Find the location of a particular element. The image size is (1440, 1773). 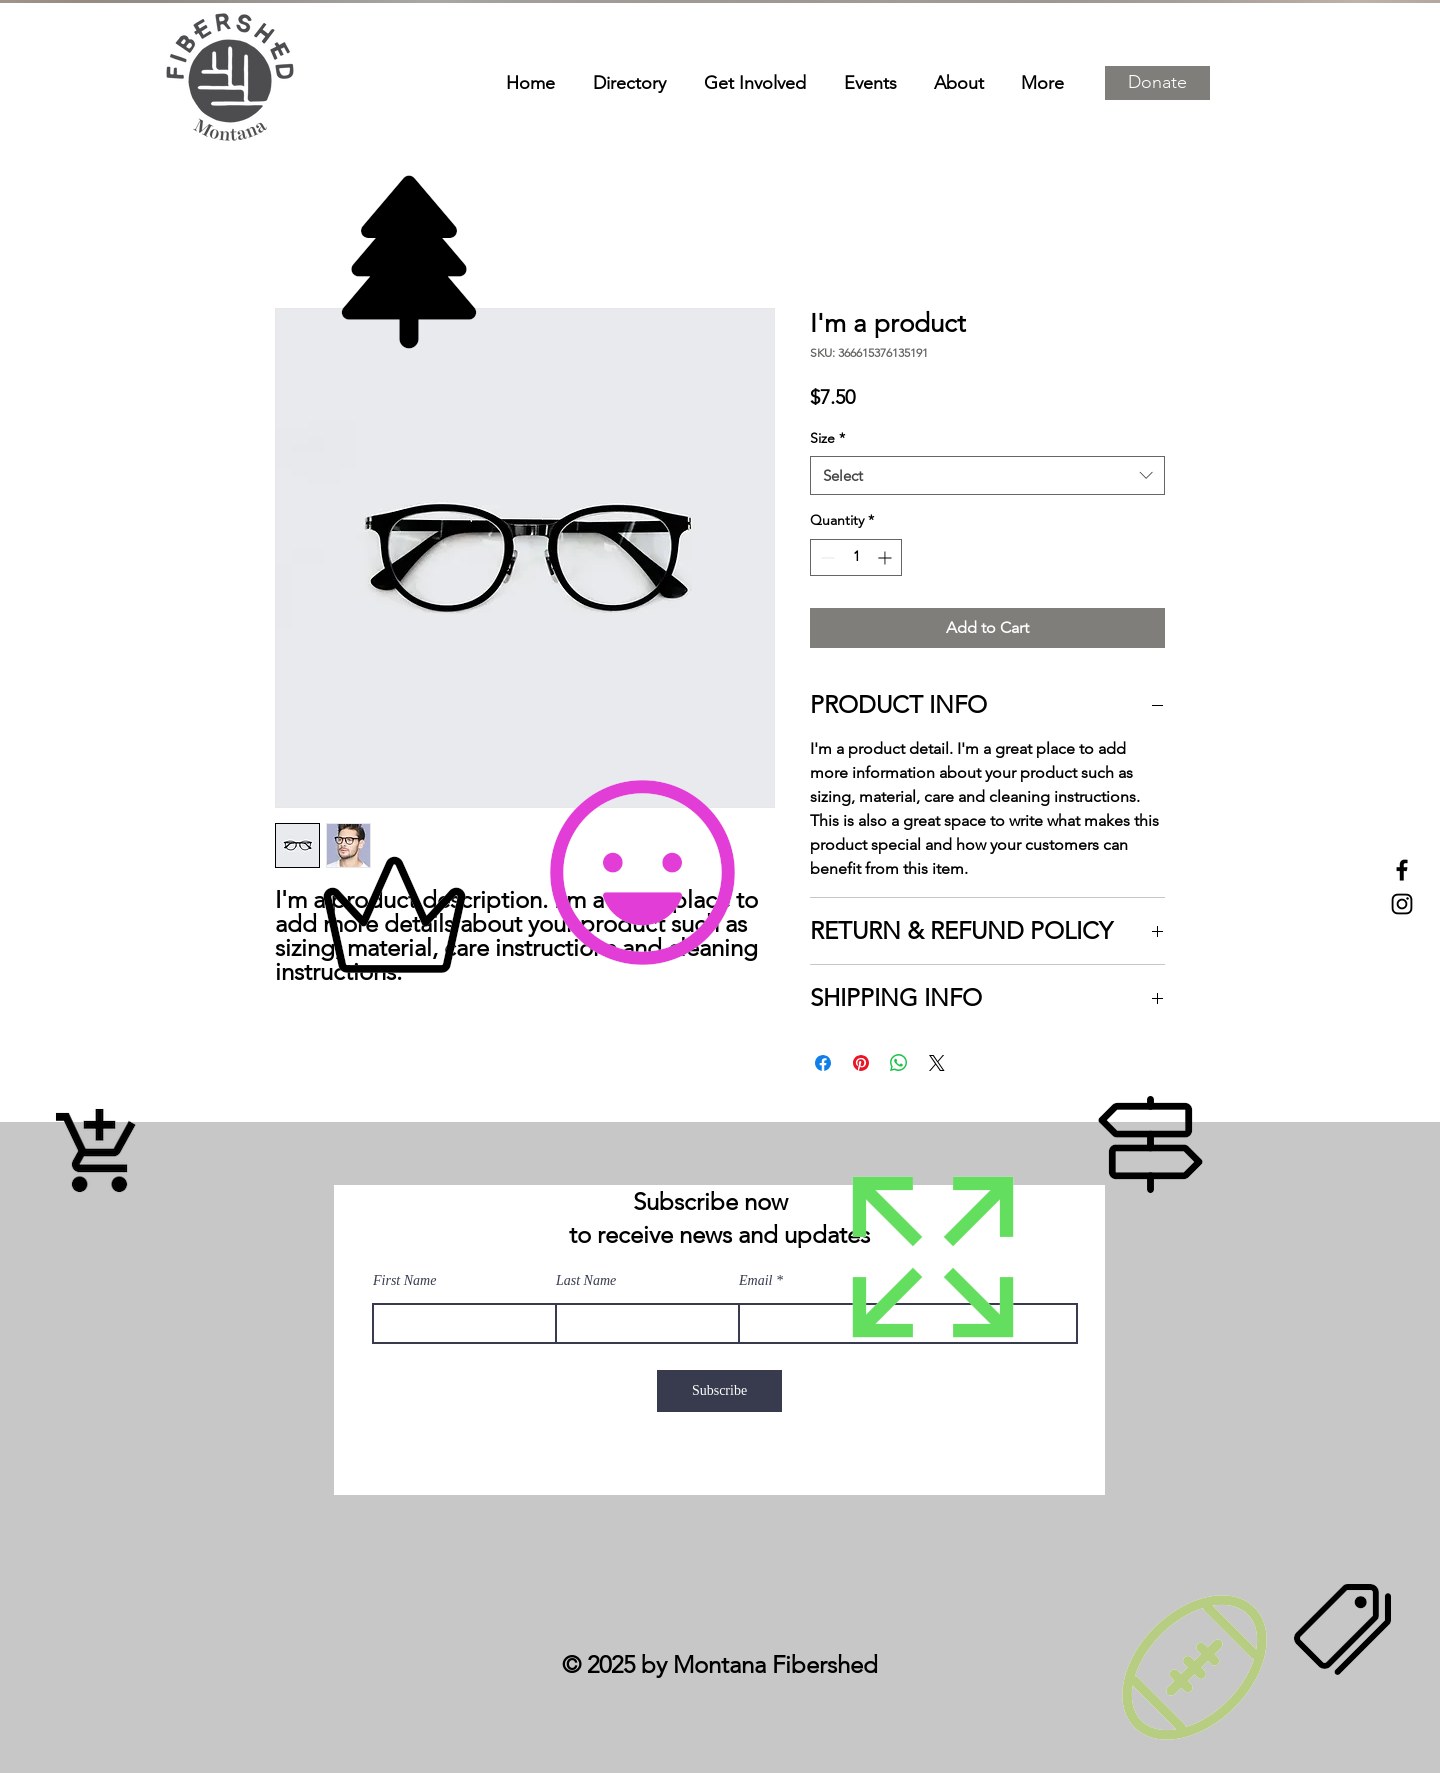

indicates premium or VIP status is located at coordinates (394, 922).